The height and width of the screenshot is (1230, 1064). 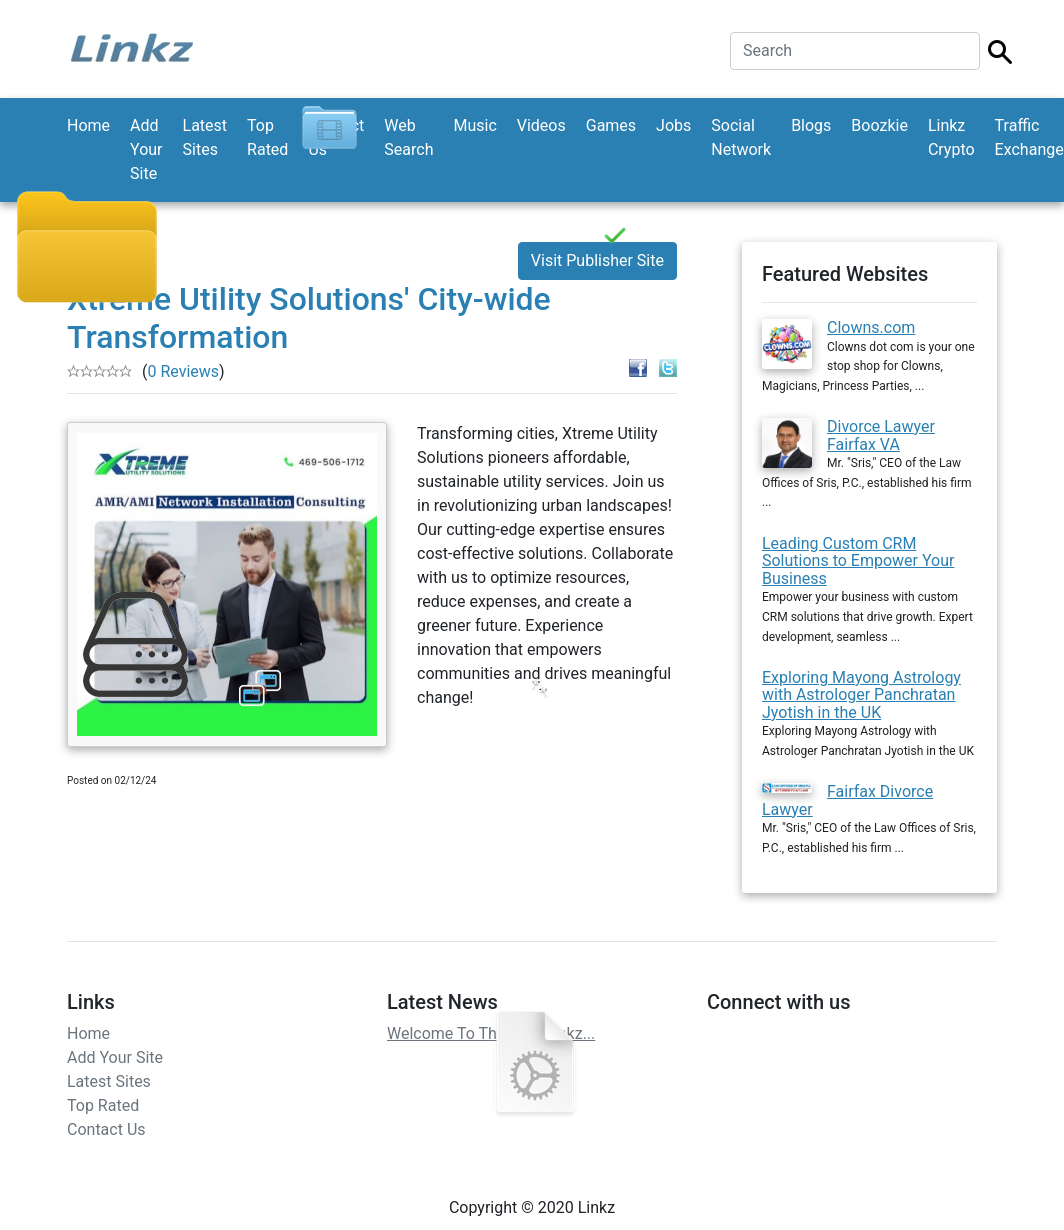 What do you see at coordinates (535, 1064) in the screenshot?
I see `a batch file or executable script` at bounding box center [535, 1064].